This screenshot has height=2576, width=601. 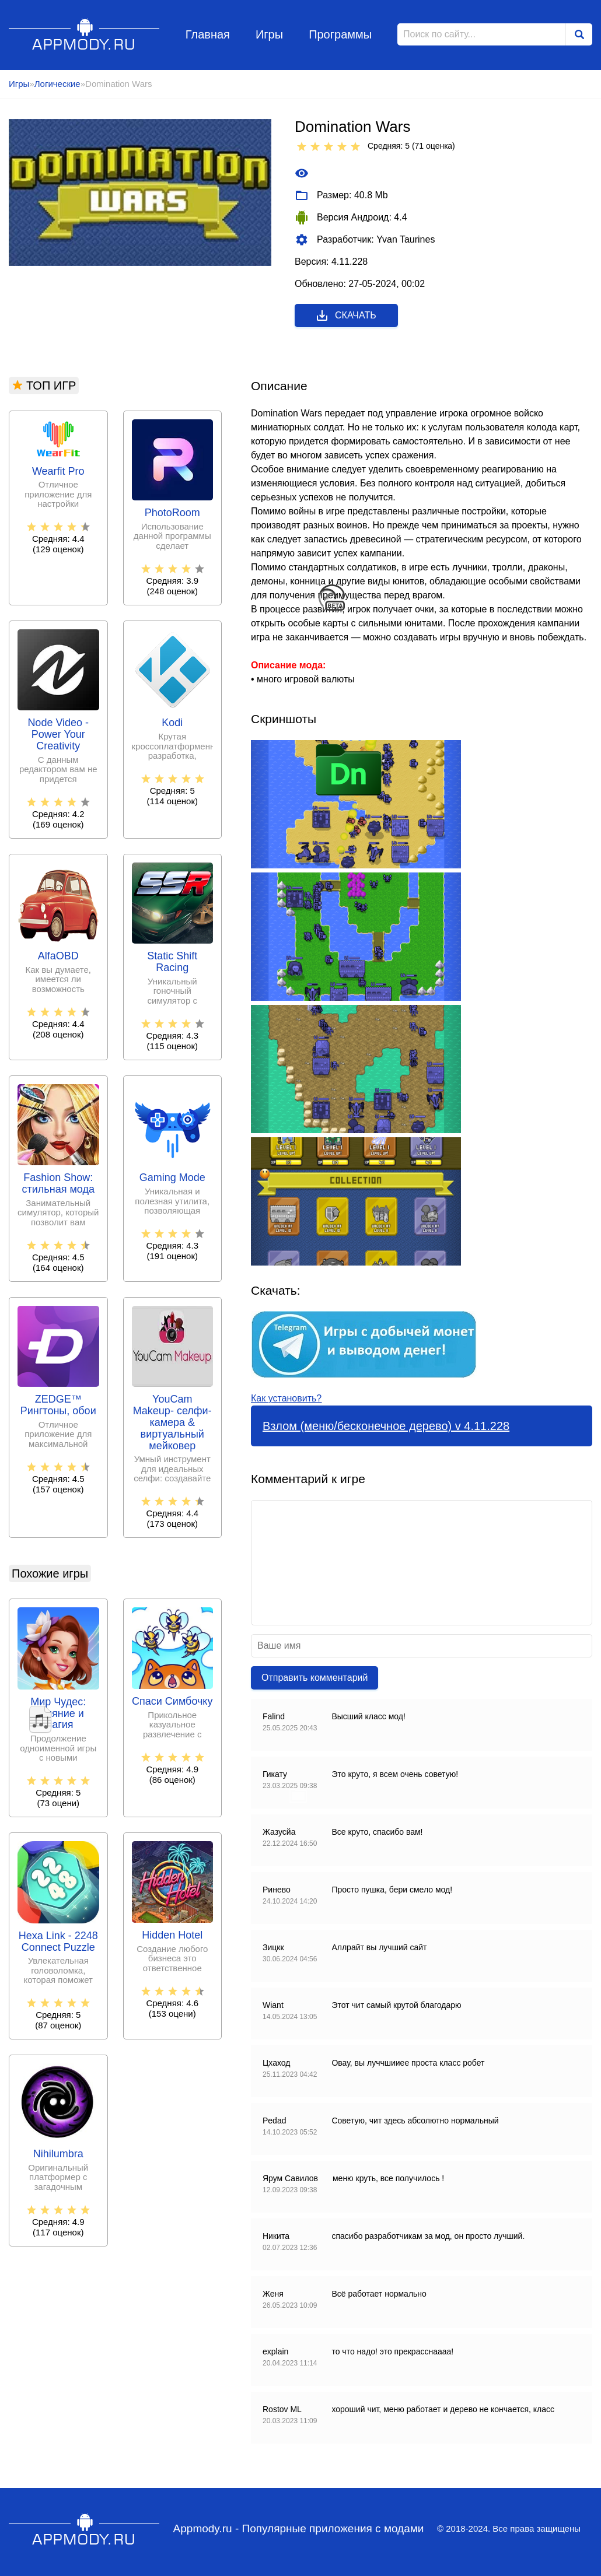 What do you see at coordinates (298, 1796) in the screenshot?
I see `access your media library folder` at bounding box center [298, 1796].